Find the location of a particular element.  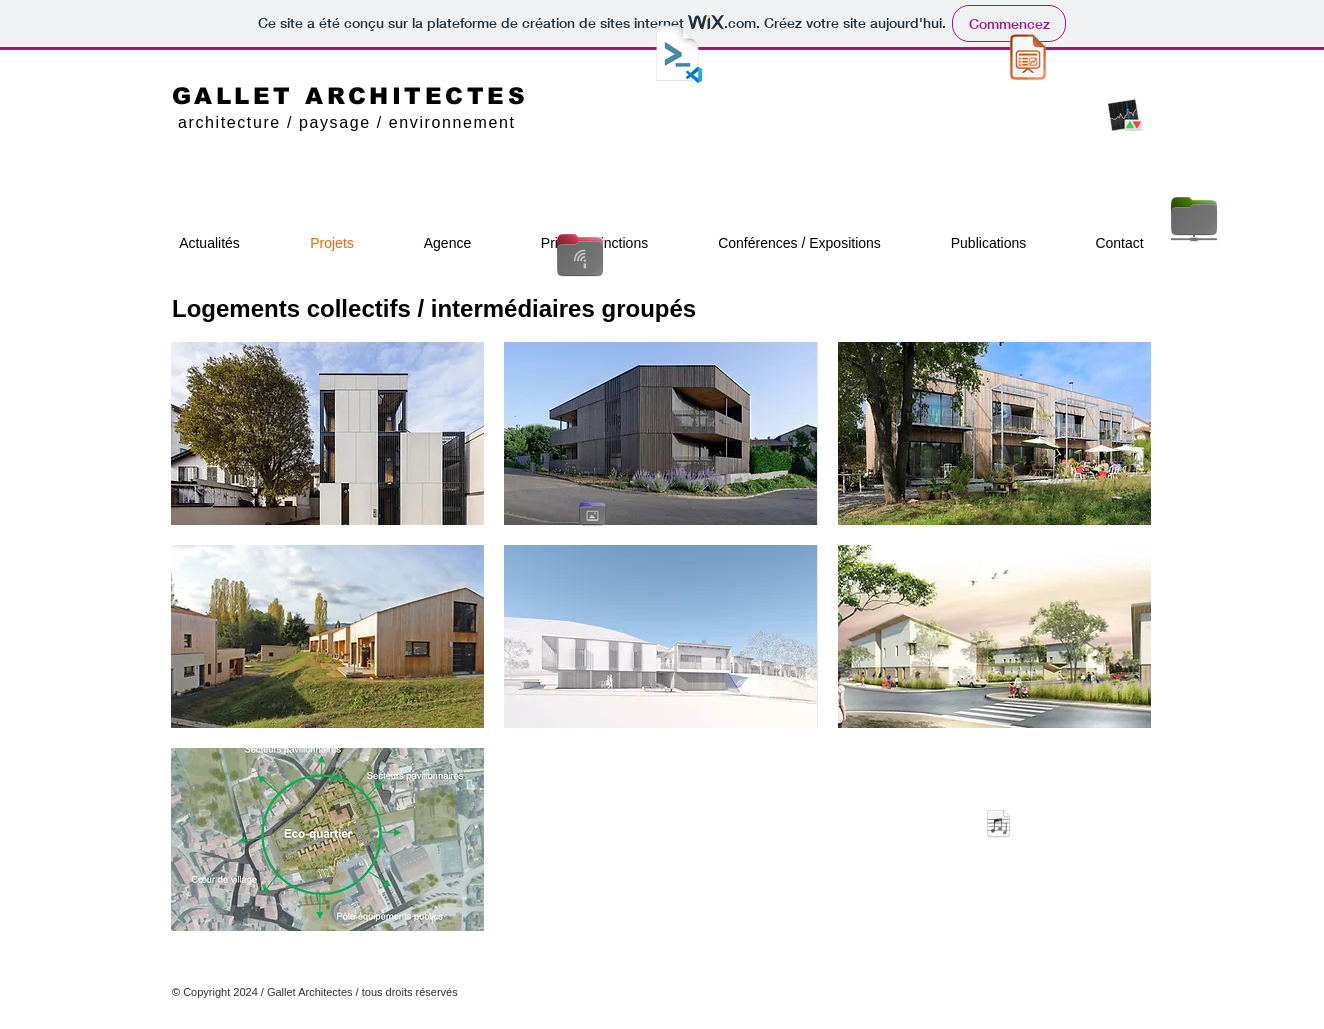

access stocks preferences or settings is located at coordinates (1125, 115).